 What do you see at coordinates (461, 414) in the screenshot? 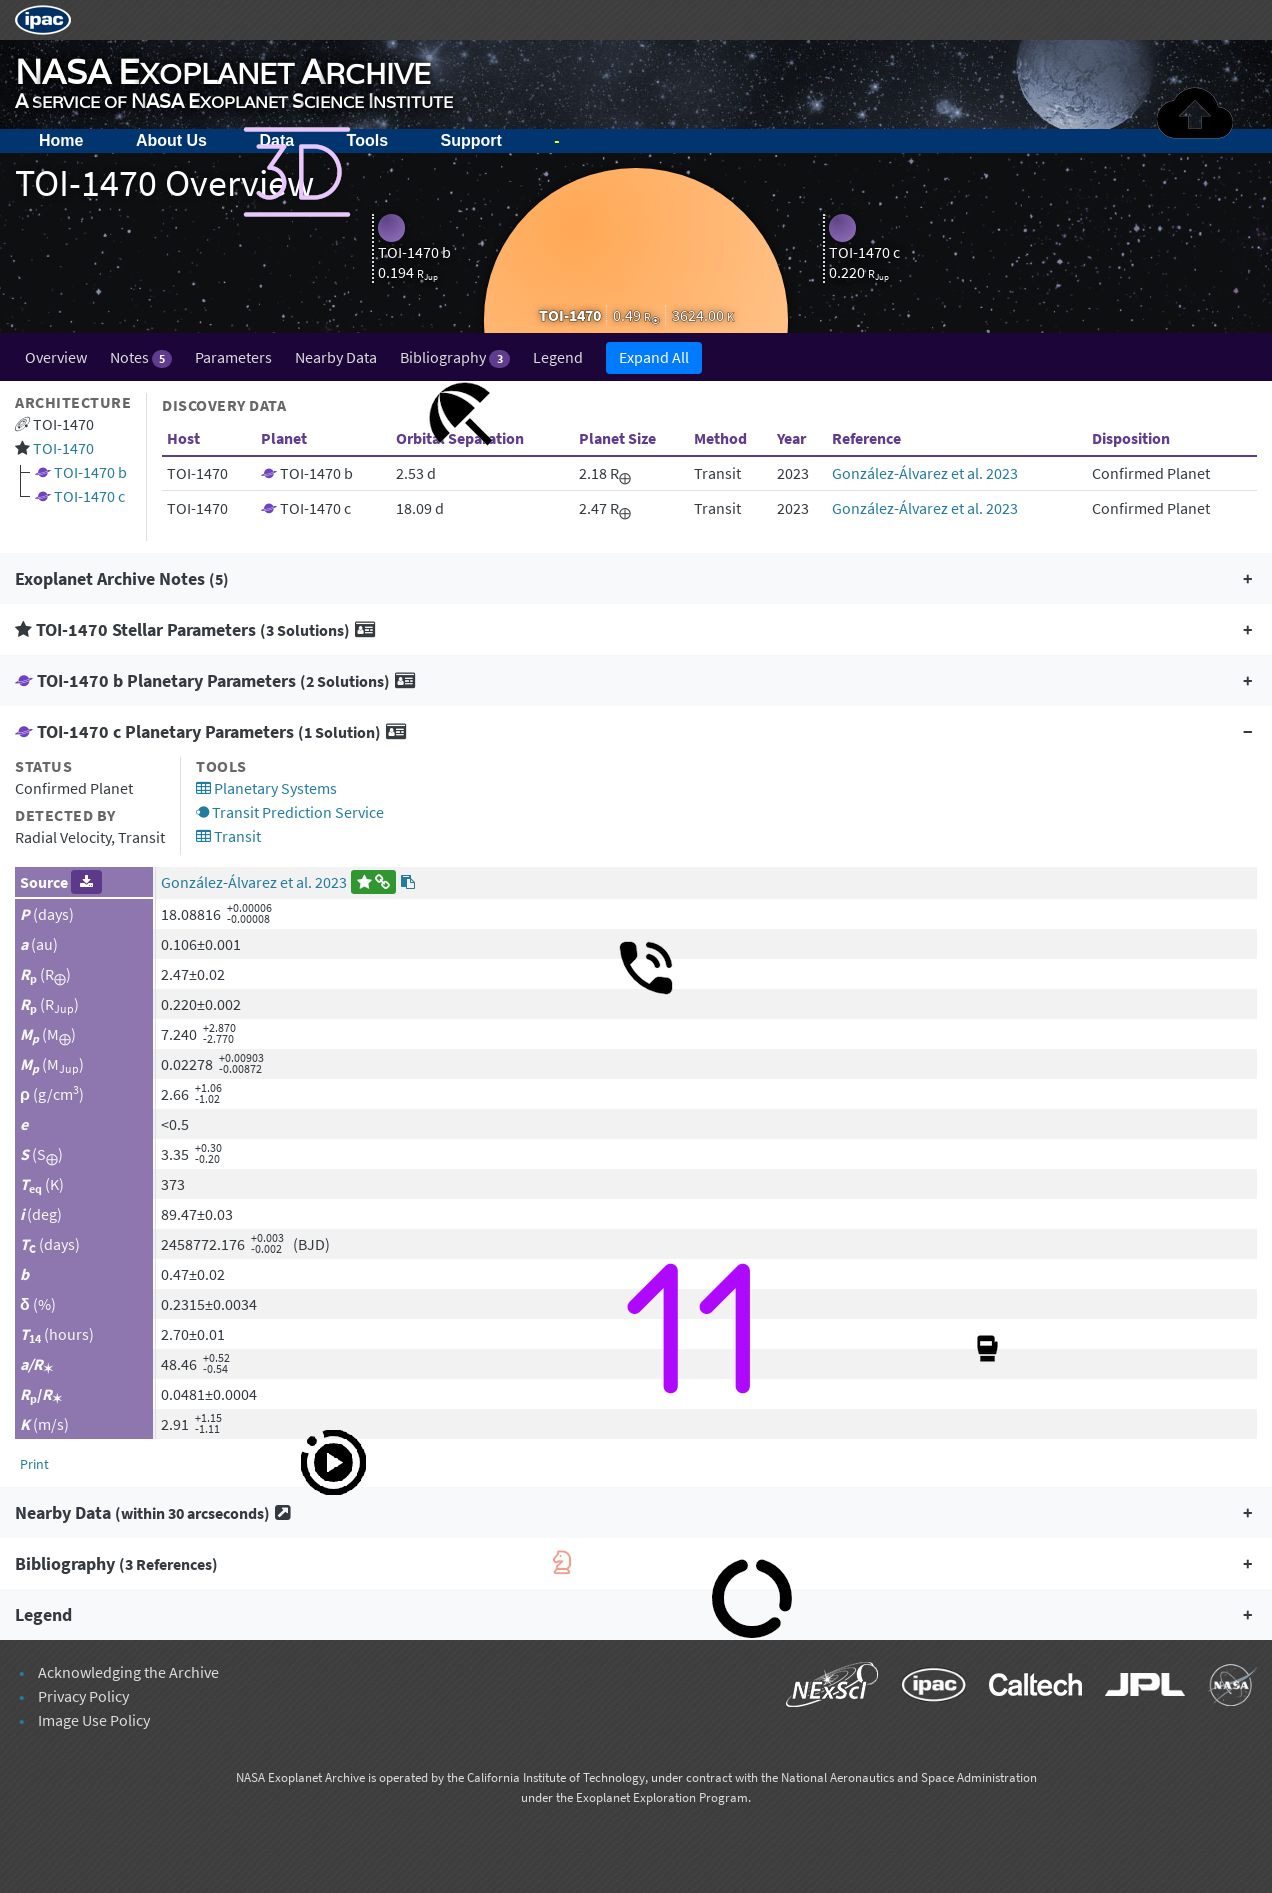
I see `access beach or vacation-related information` at bounding box center [461, 414].